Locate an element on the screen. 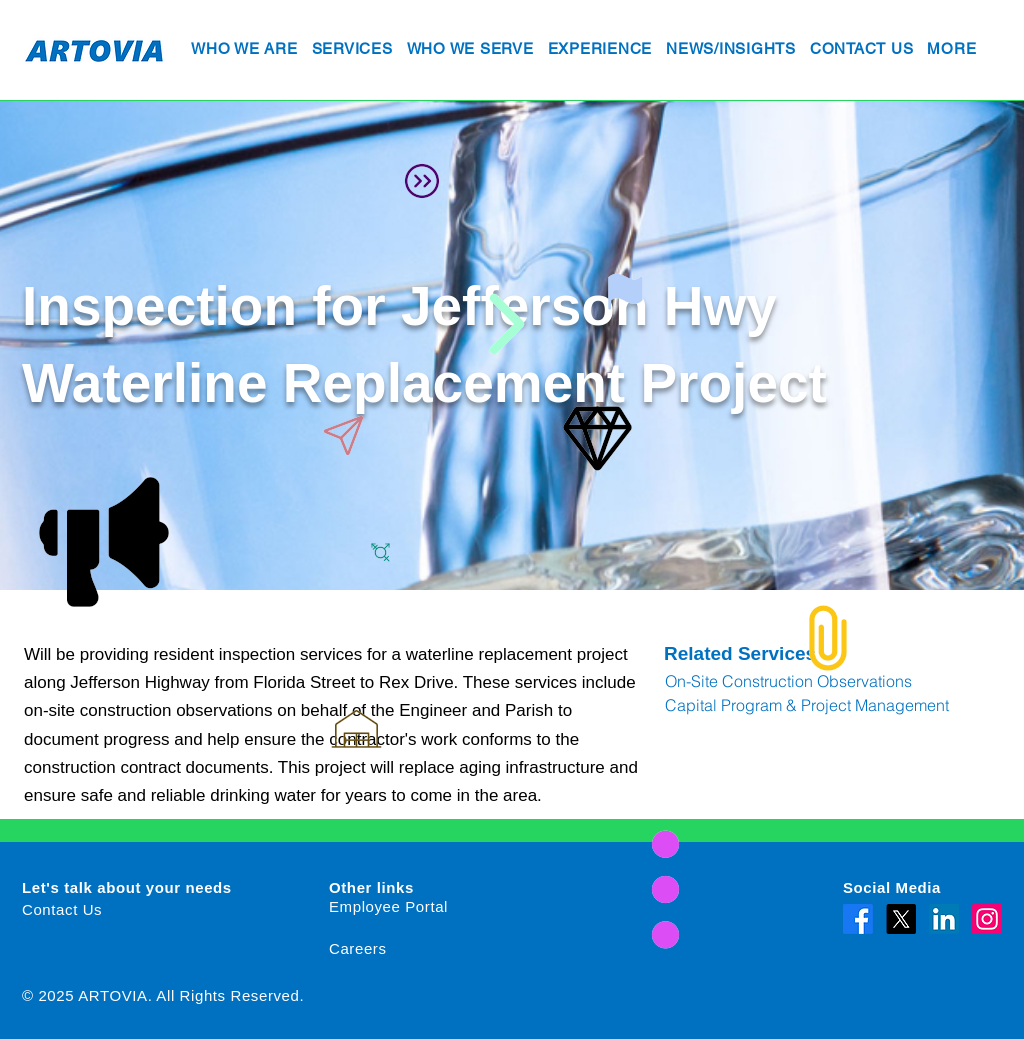  send a message is located at coordinates (343, 435).